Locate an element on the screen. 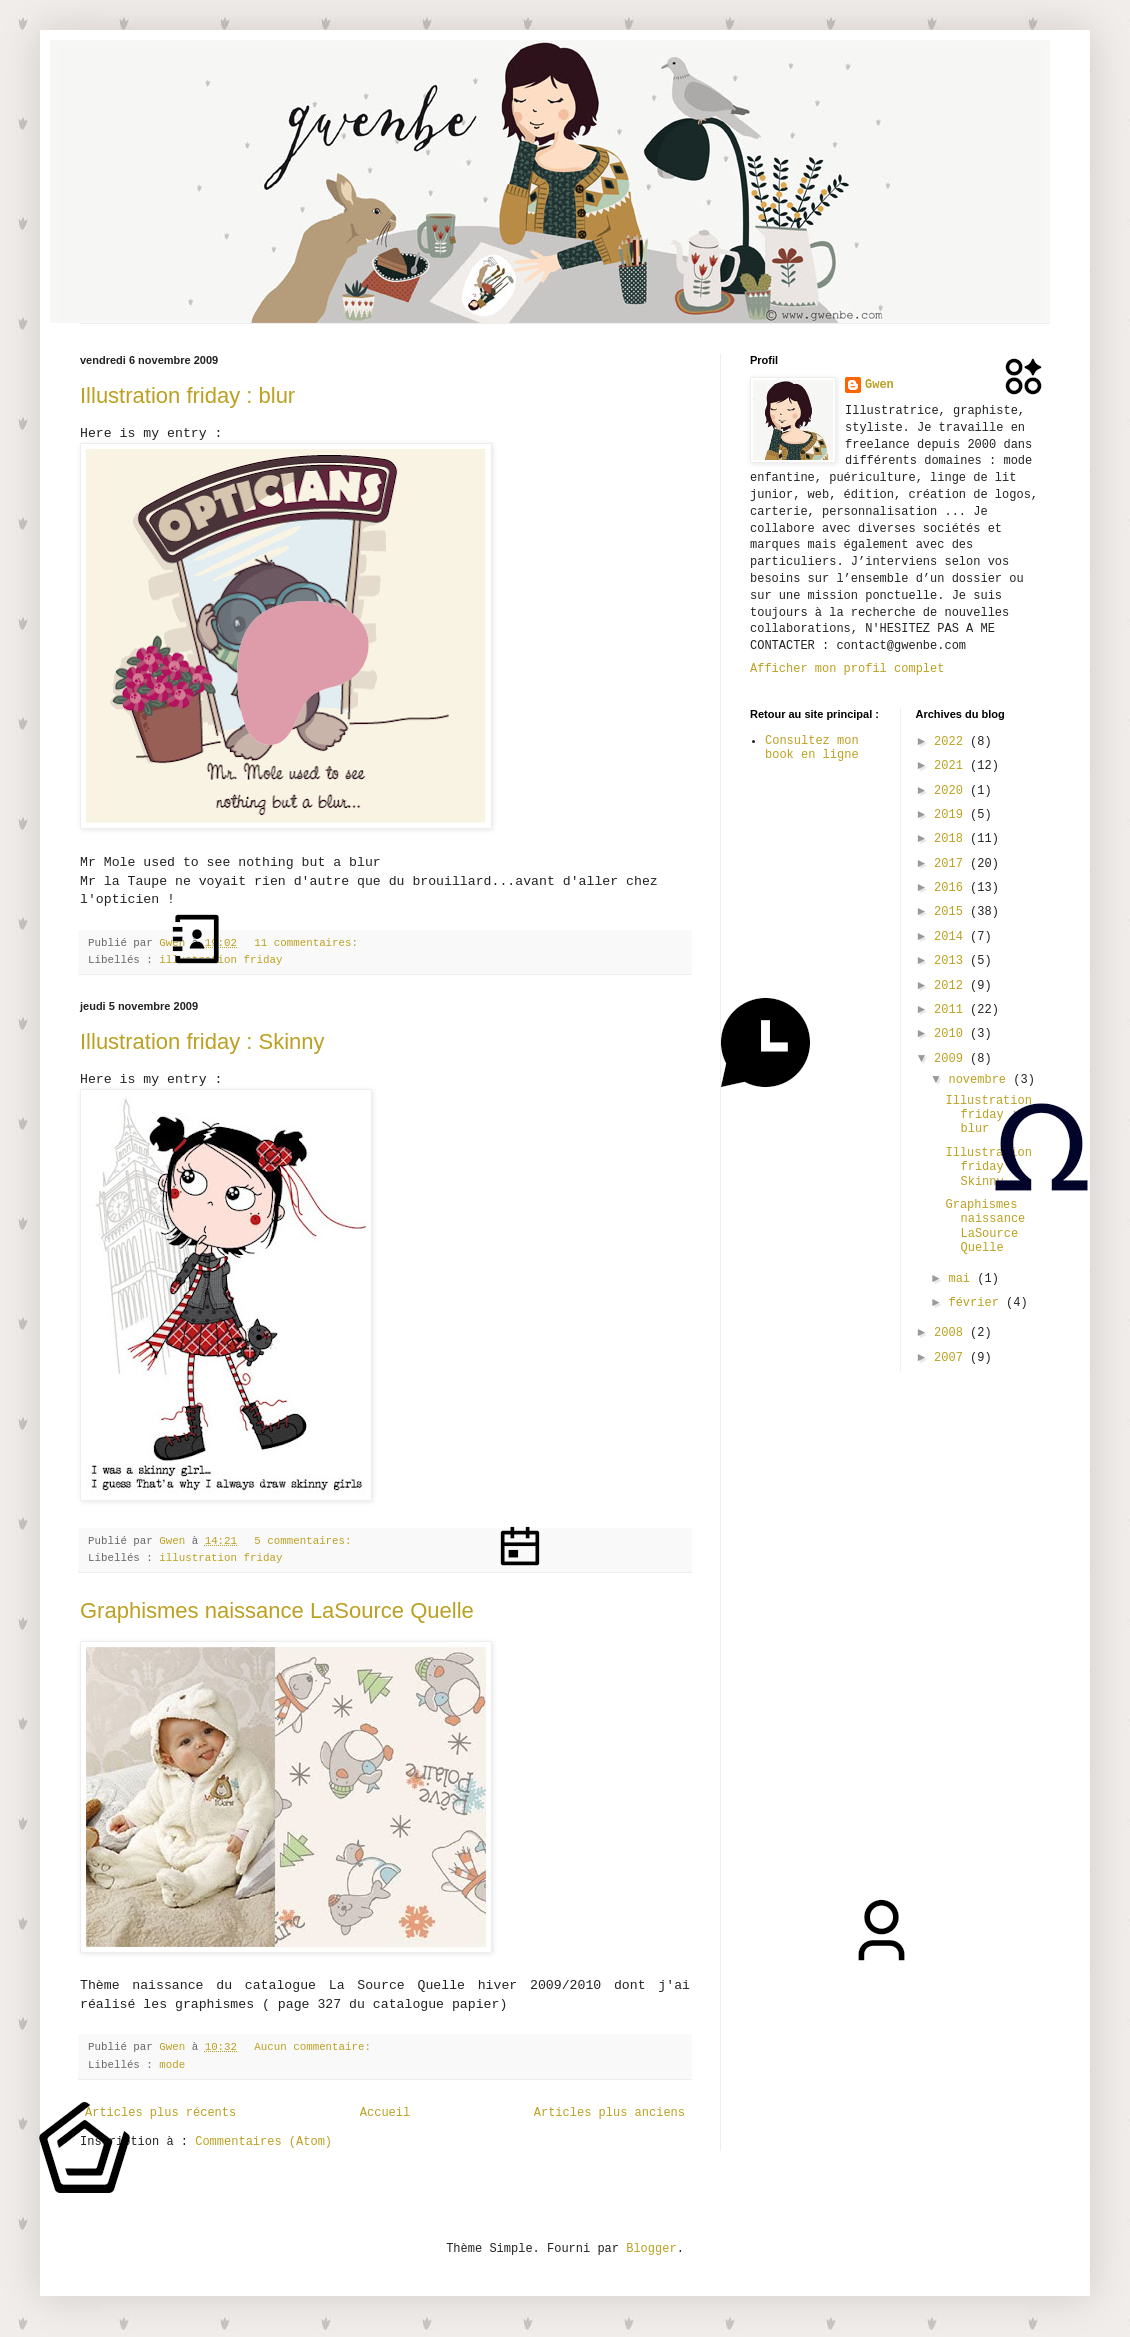 The image size is (1130, 2337). open your contacts book is located at coordinates (197, 939).